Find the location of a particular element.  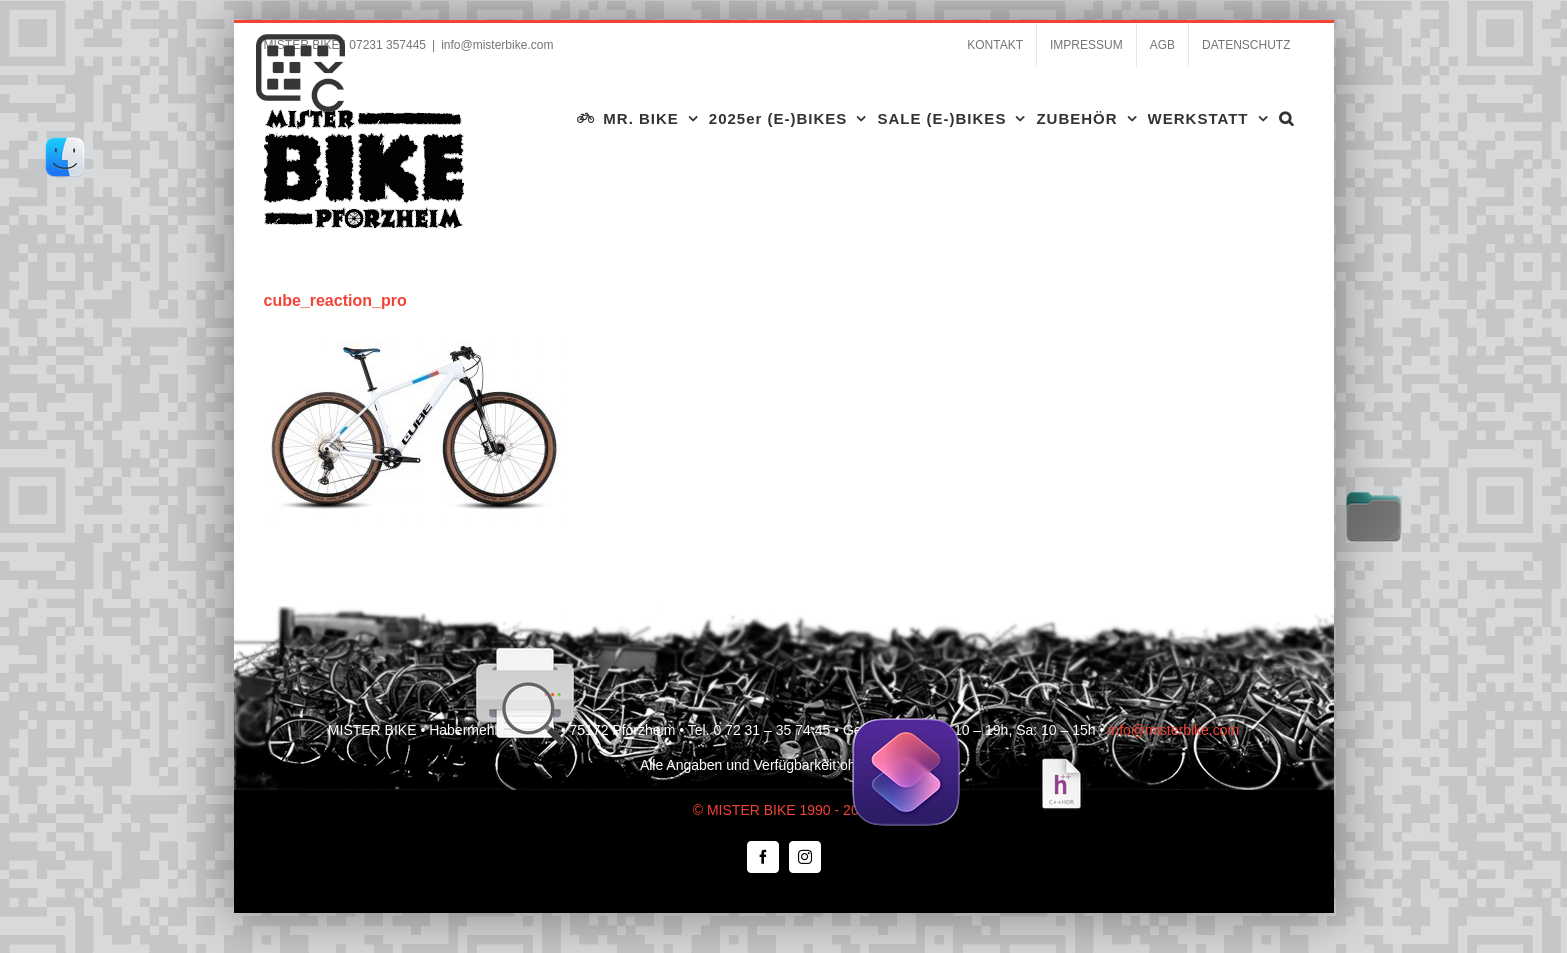

open the shortcuts app is located at coordinates (906, 772).